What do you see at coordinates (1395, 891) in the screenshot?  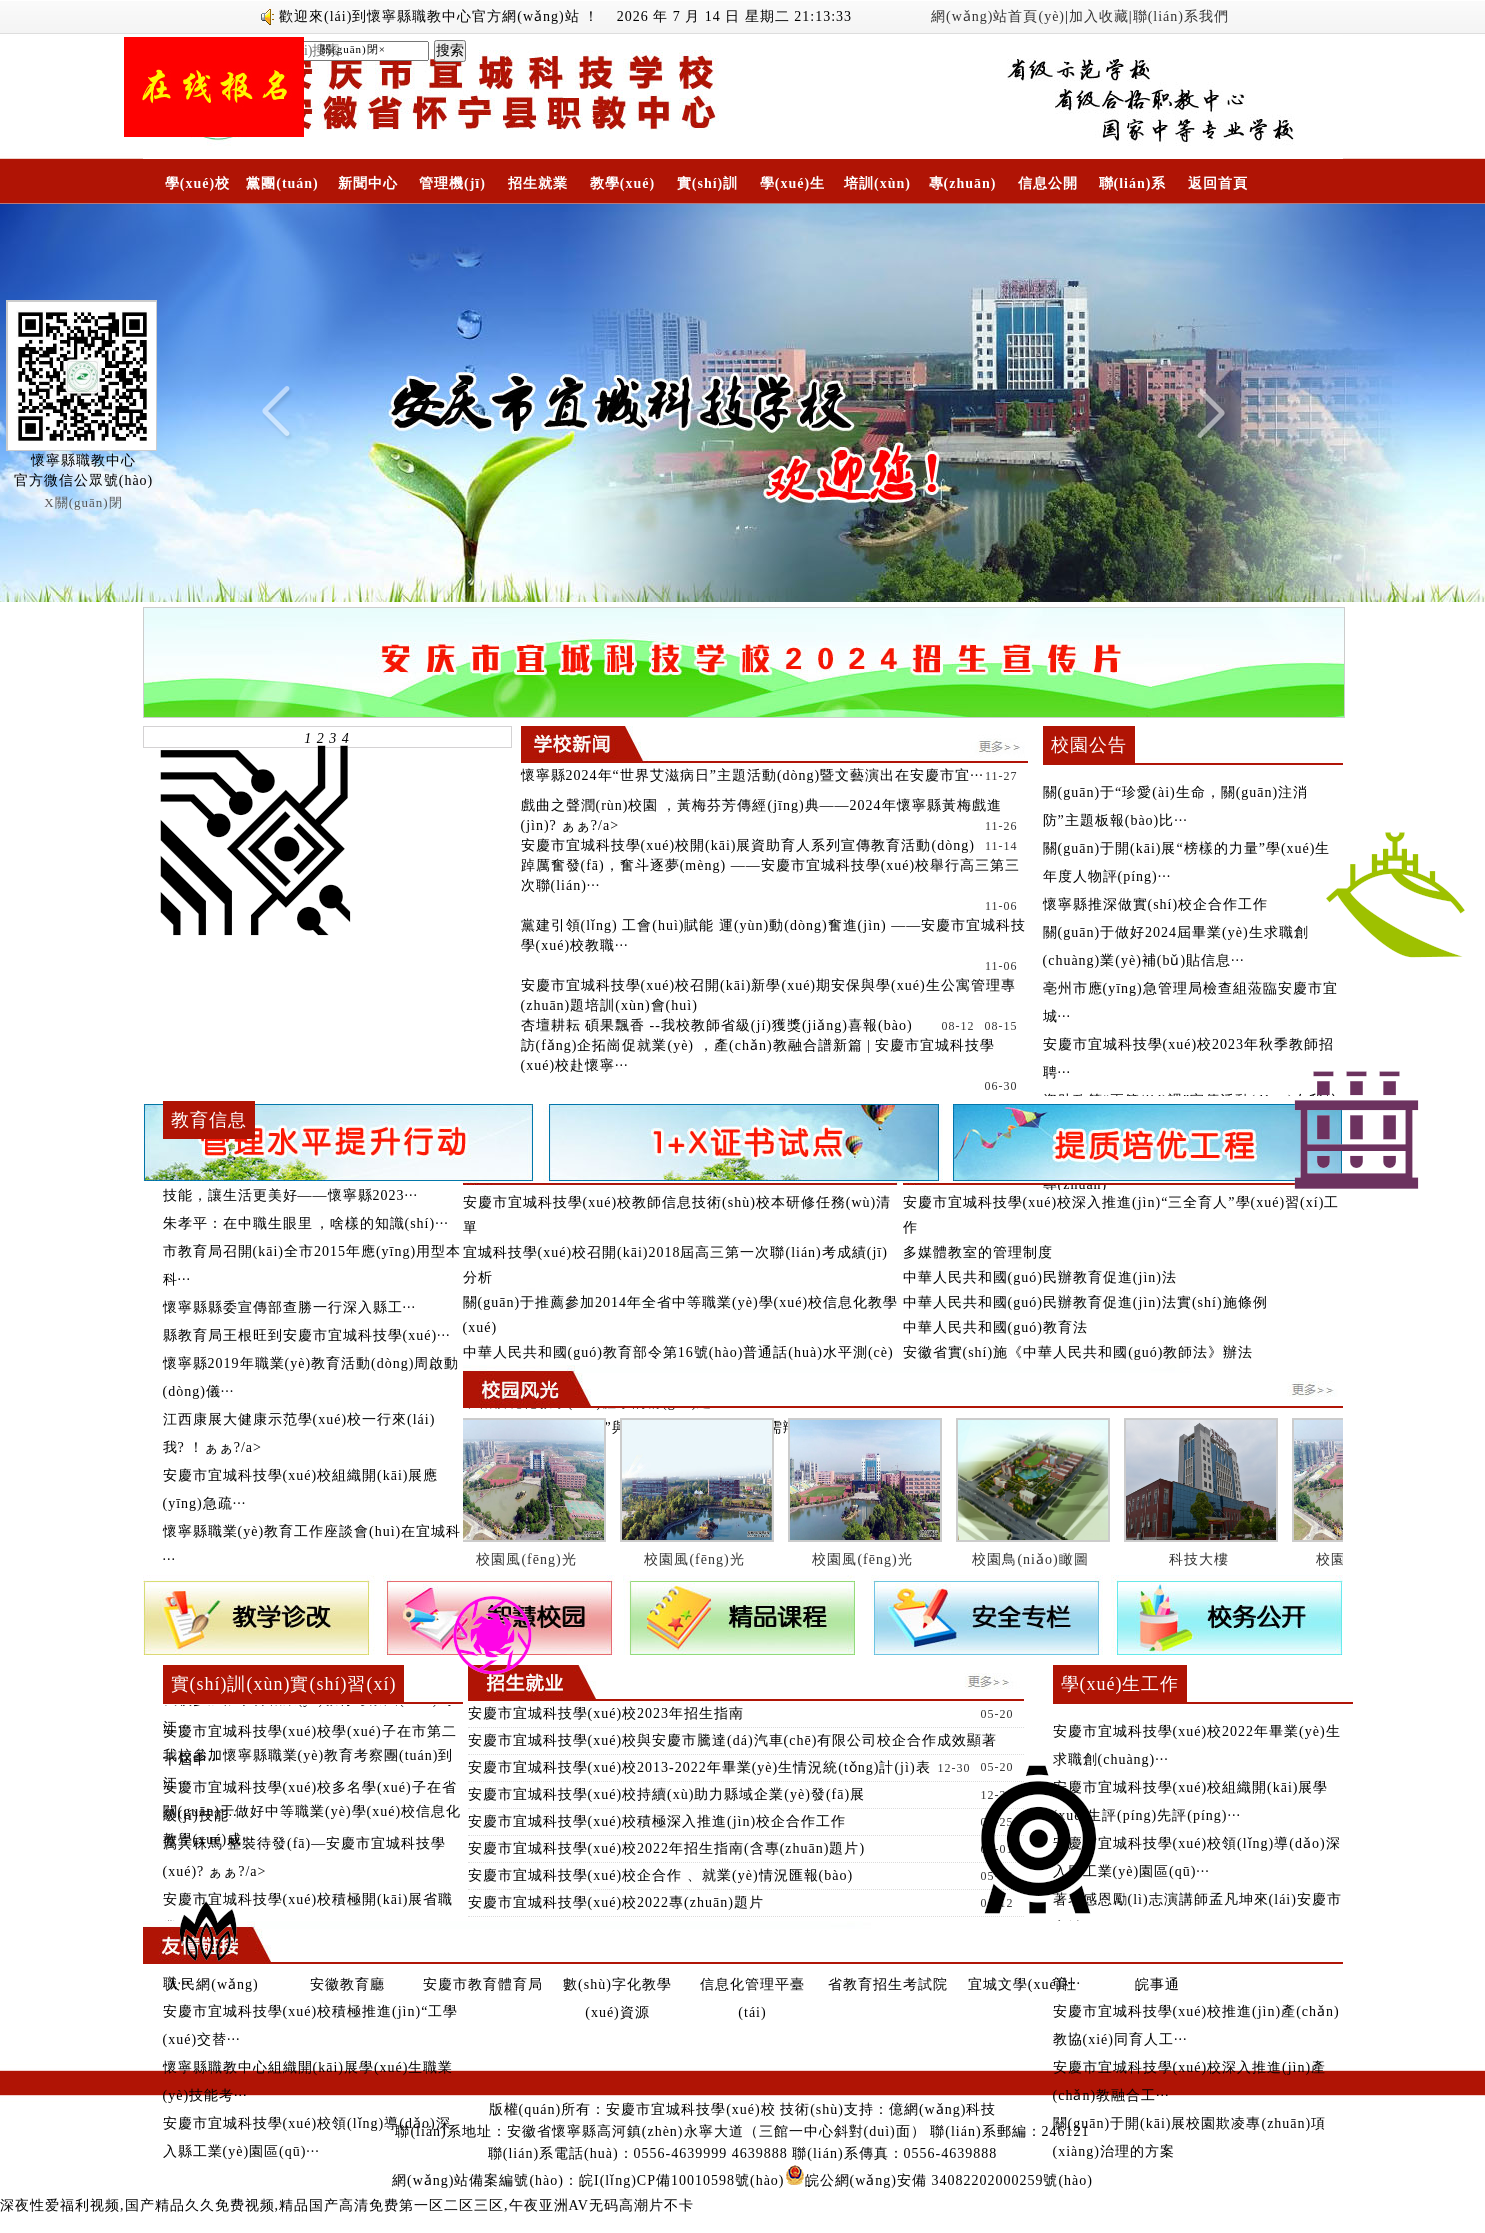 I see `view fortified settlement or stronghold location` at bounding box center [1395, 891].